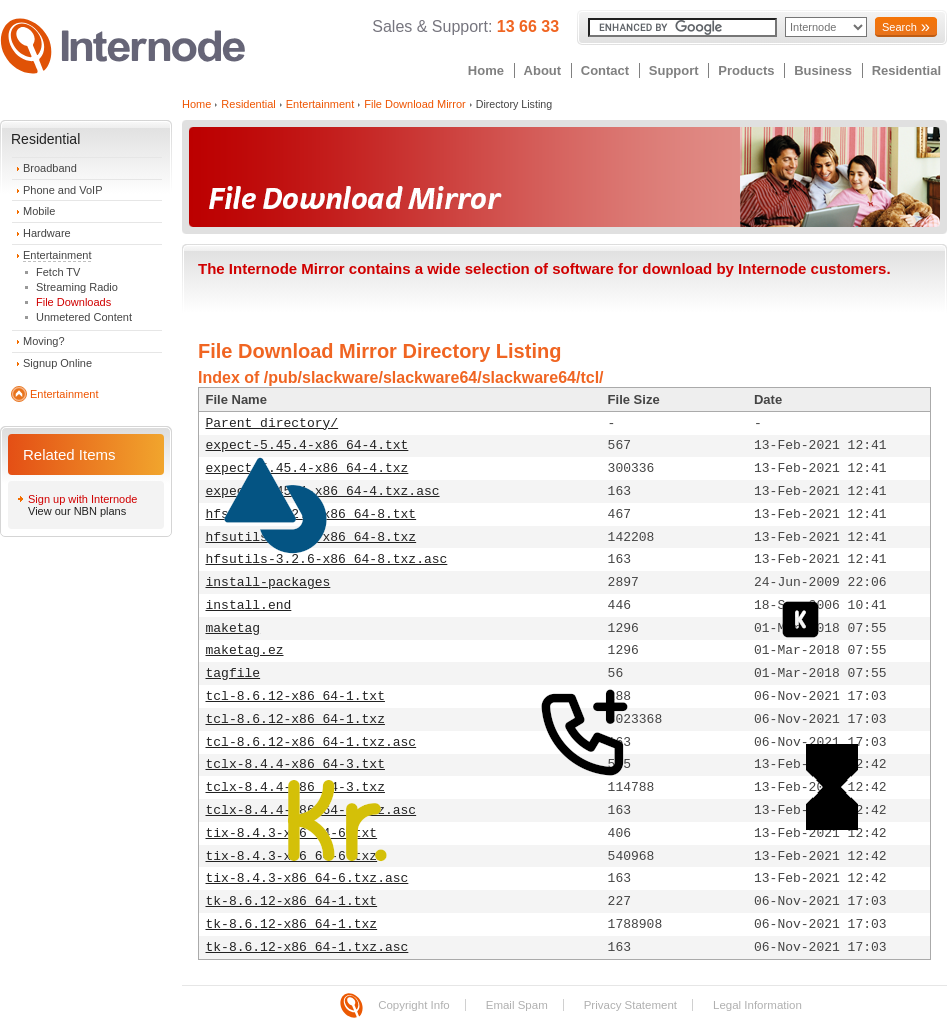 This screenshot has width=950, height=1028. Describe the element at coordinates (832, 787) in the screenshot. I see `indicates a process is in progress or loading` at that location.